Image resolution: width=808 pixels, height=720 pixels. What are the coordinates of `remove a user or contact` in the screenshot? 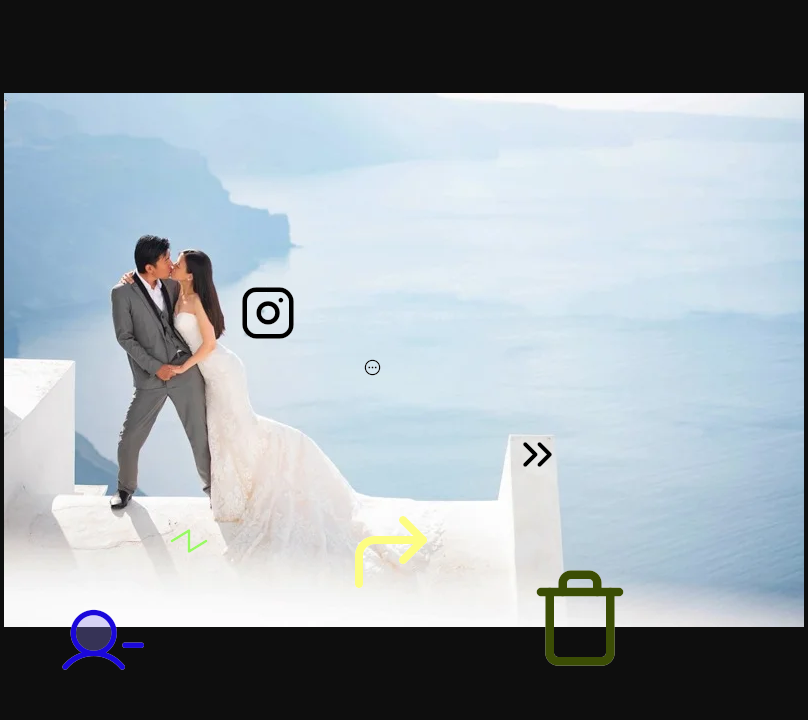 It's located at (100, 642).